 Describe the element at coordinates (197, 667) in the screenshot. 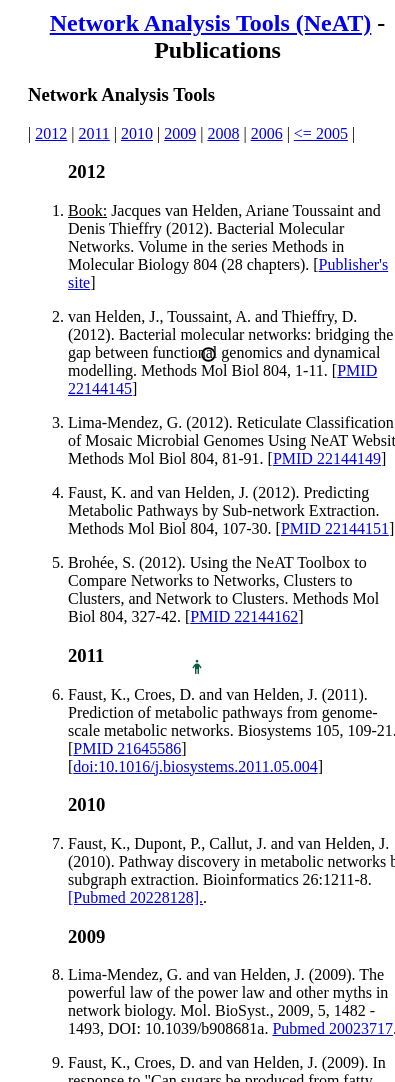

I see `indicates male gender option` at that location.